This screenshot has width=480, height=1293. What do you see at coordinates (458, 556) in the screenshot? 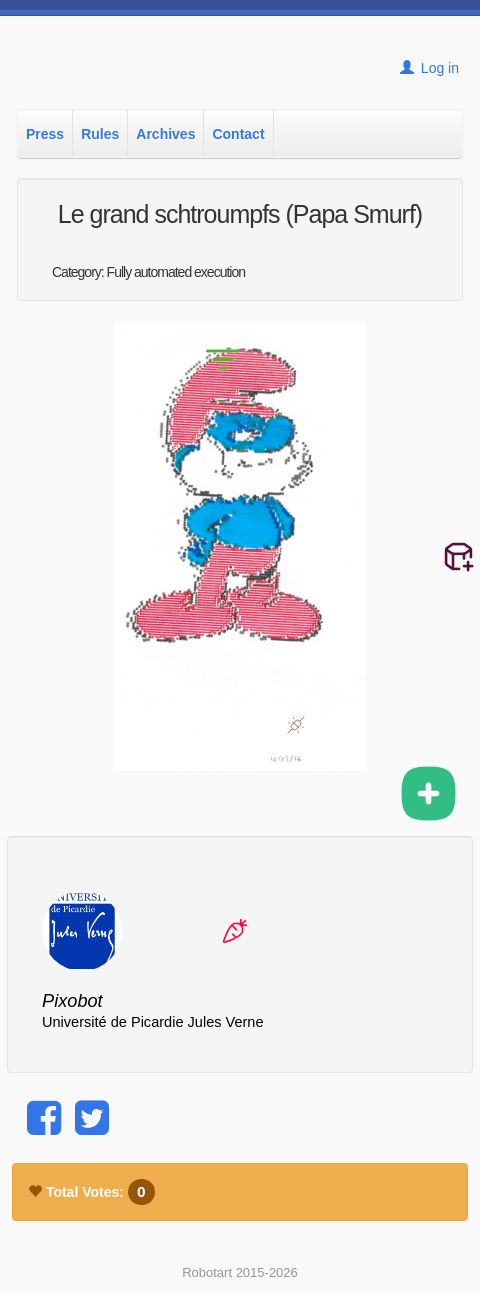
I see `add a new 3D object or shape` at bounding box center [458, 556].